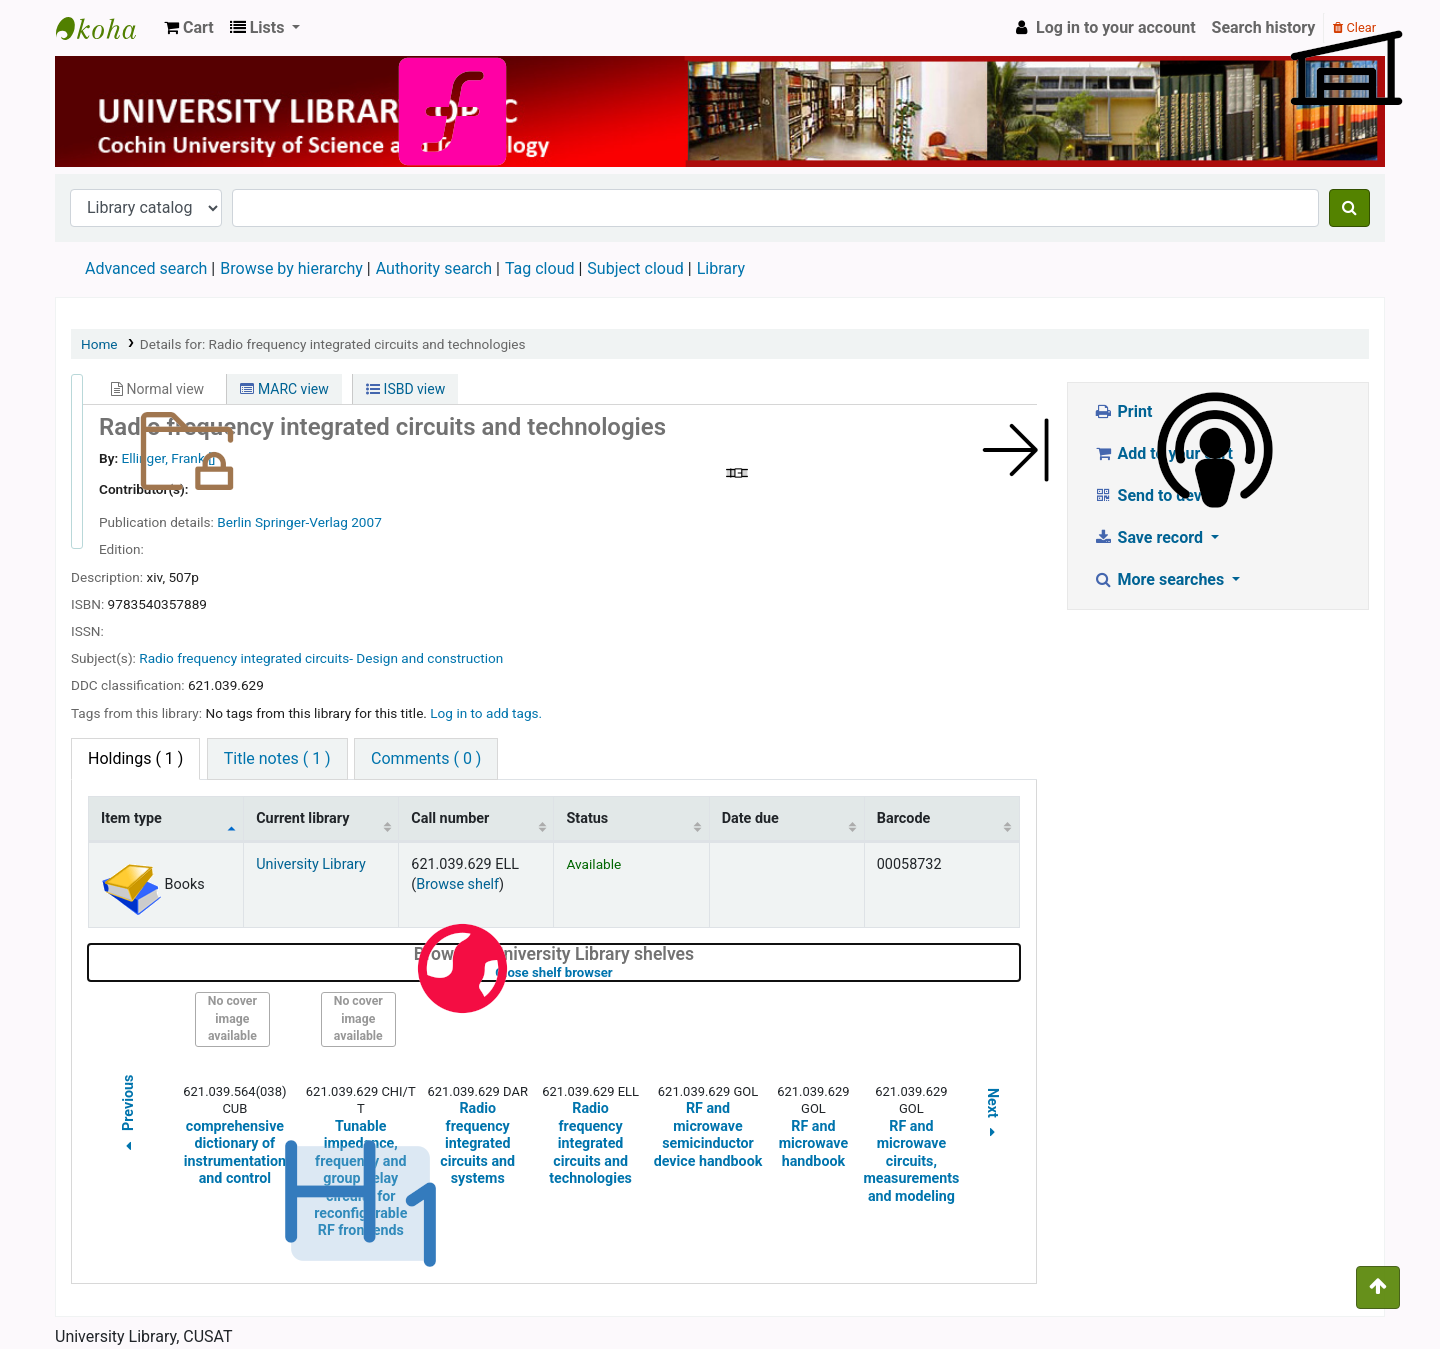 The image size is (1440, 1349). What do you see at coordinates (737, 473) in the screenshot?
I see `access clothing or accessory settings` at bounding box center [737, 473].